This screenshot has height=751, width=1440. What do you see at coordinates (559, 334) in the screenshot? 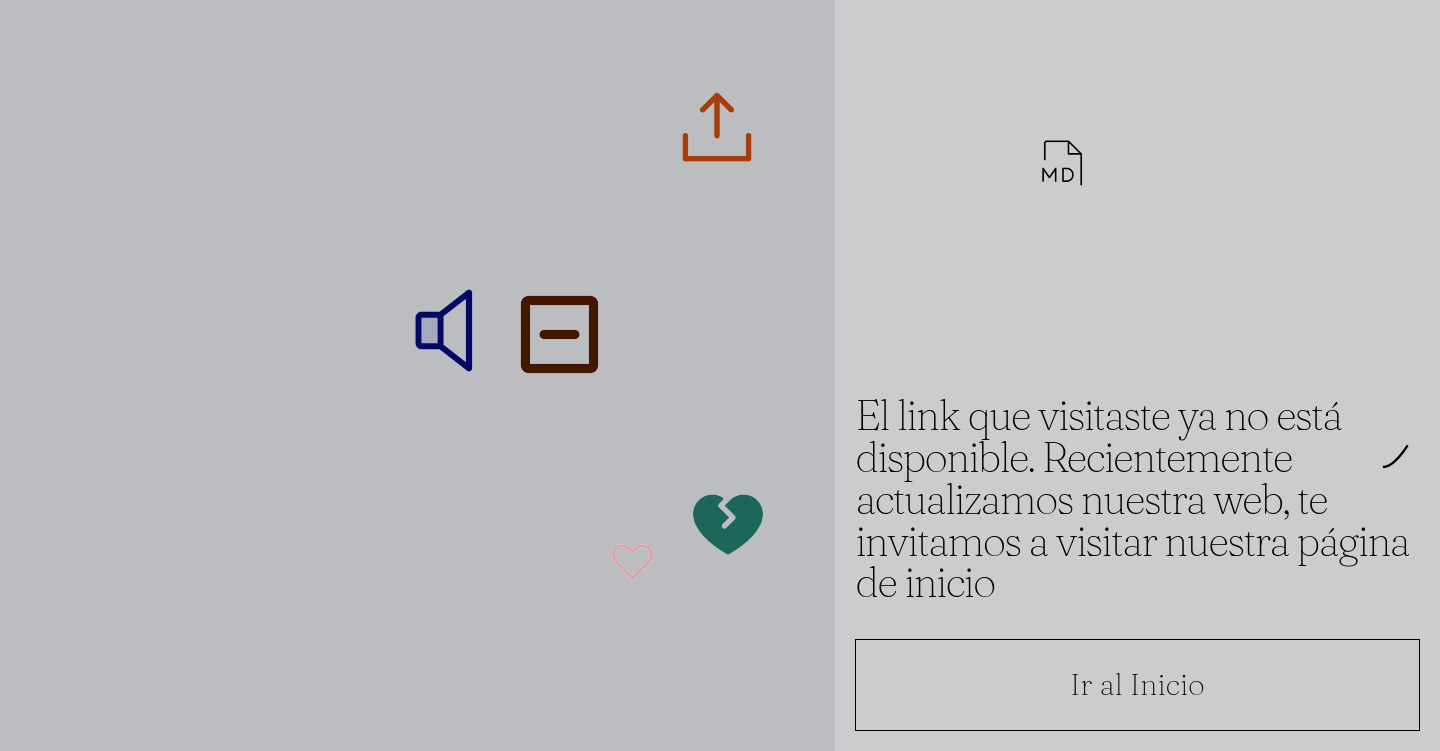
I see `remove or delete an item` at bounding box center [559, 334].